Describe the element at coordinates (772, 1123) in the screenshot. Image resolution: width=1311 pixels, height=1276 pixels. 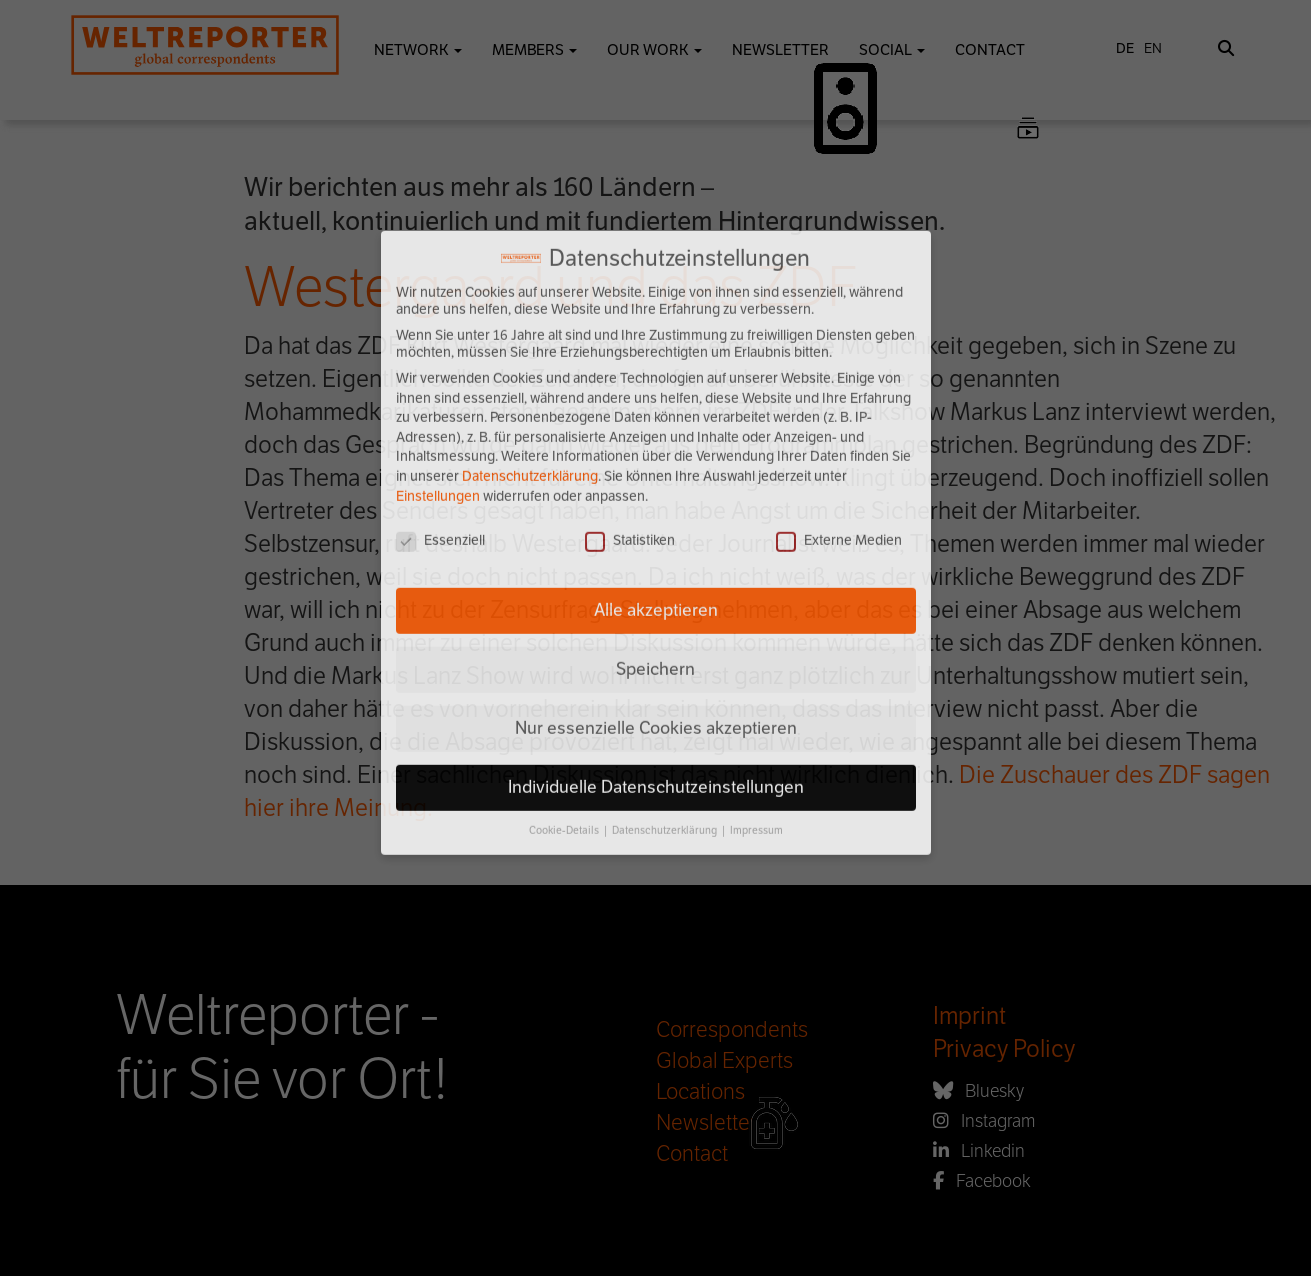
I see `access hand sanitizer station information` at that location.